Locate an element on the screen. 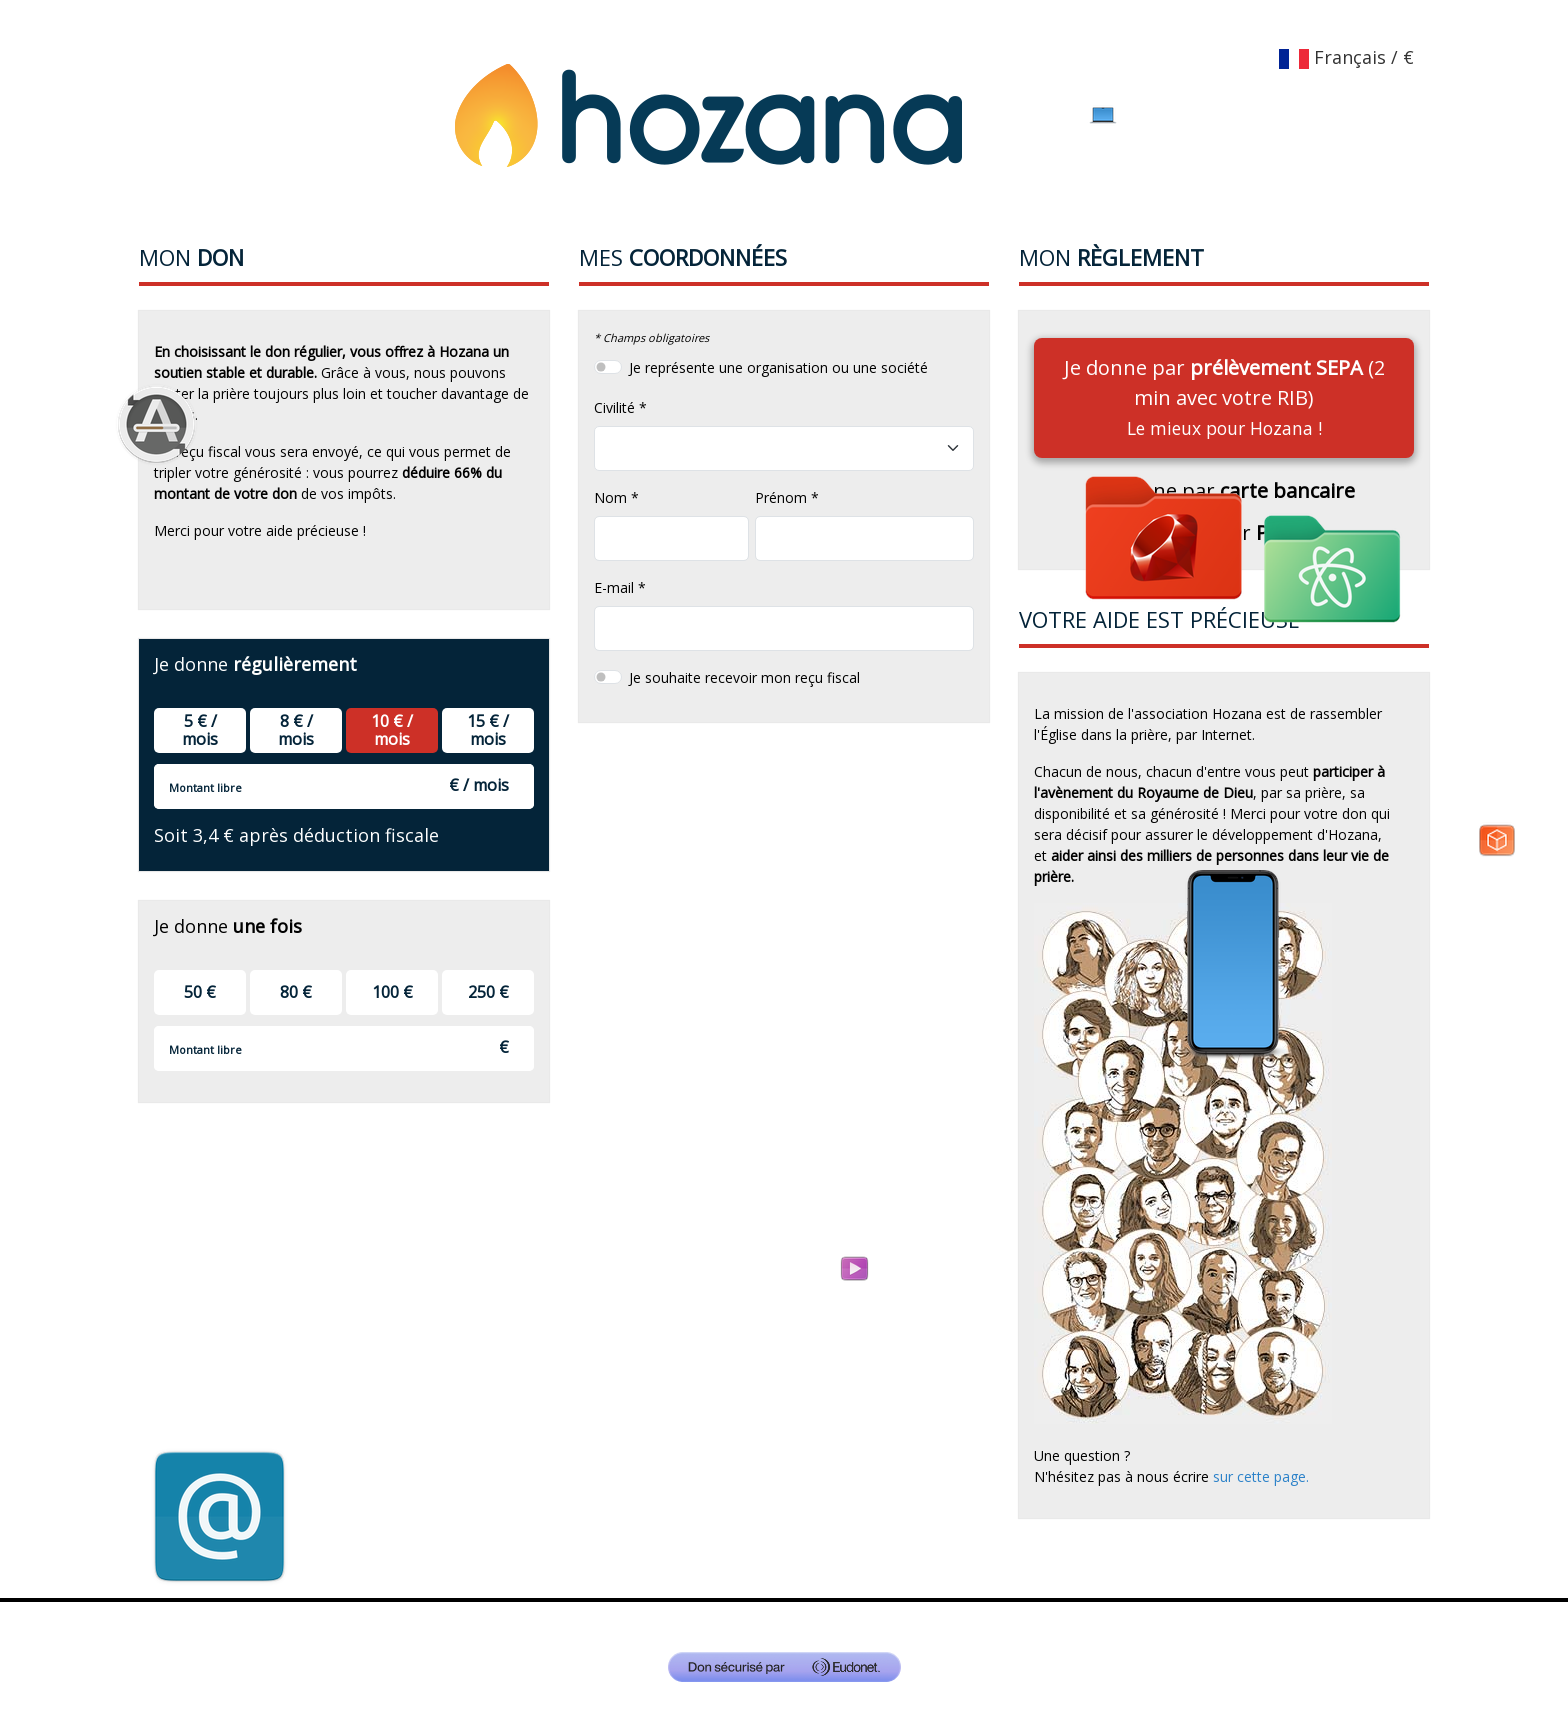 This screenshot has width=1568, height=1718. open atom editor project folder is located at coordinates (1331, 572).